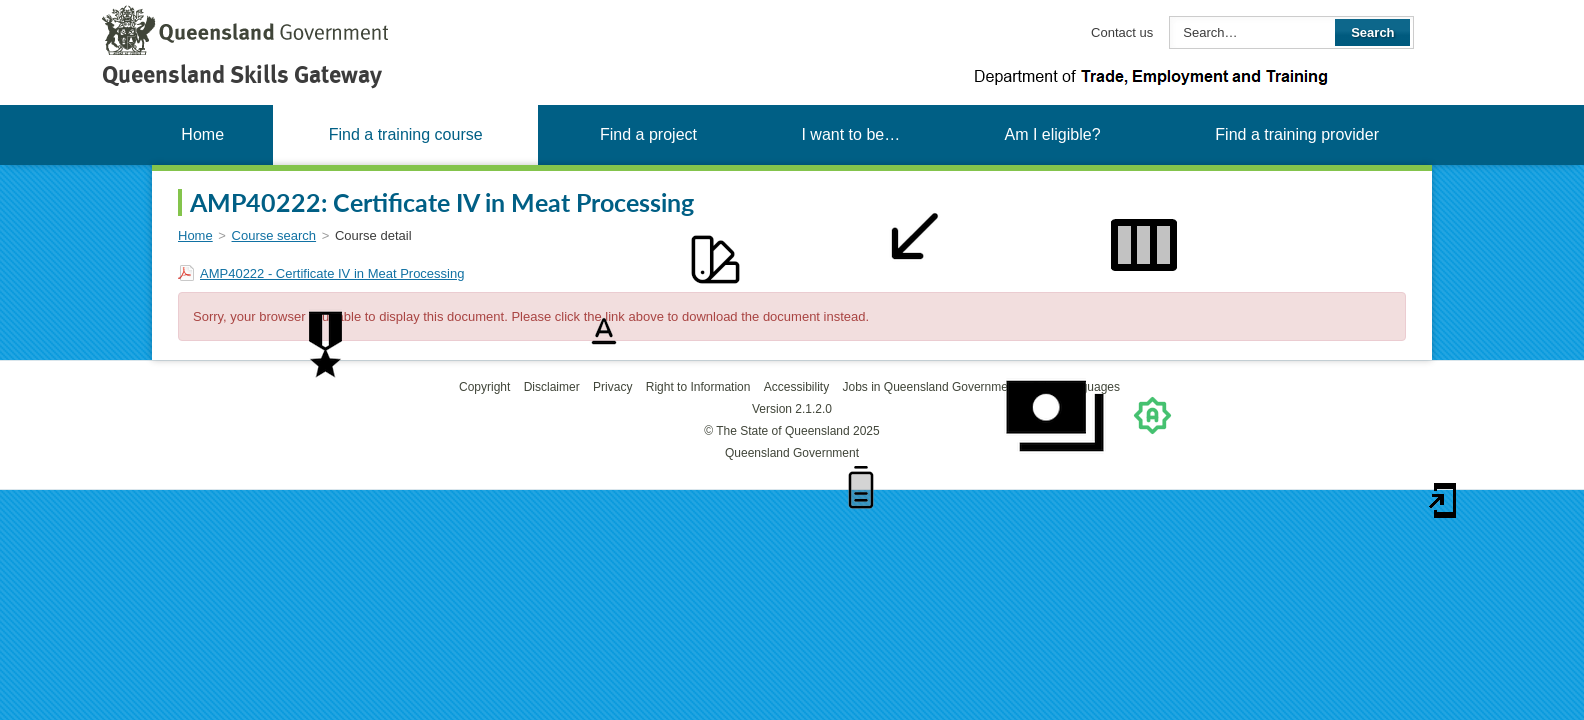 Image resolution: width=1584 pixels, height=720 pixels. Describe the element at coordinates (715, 259) in the screenshot. I see `select a color or theme` at that location.